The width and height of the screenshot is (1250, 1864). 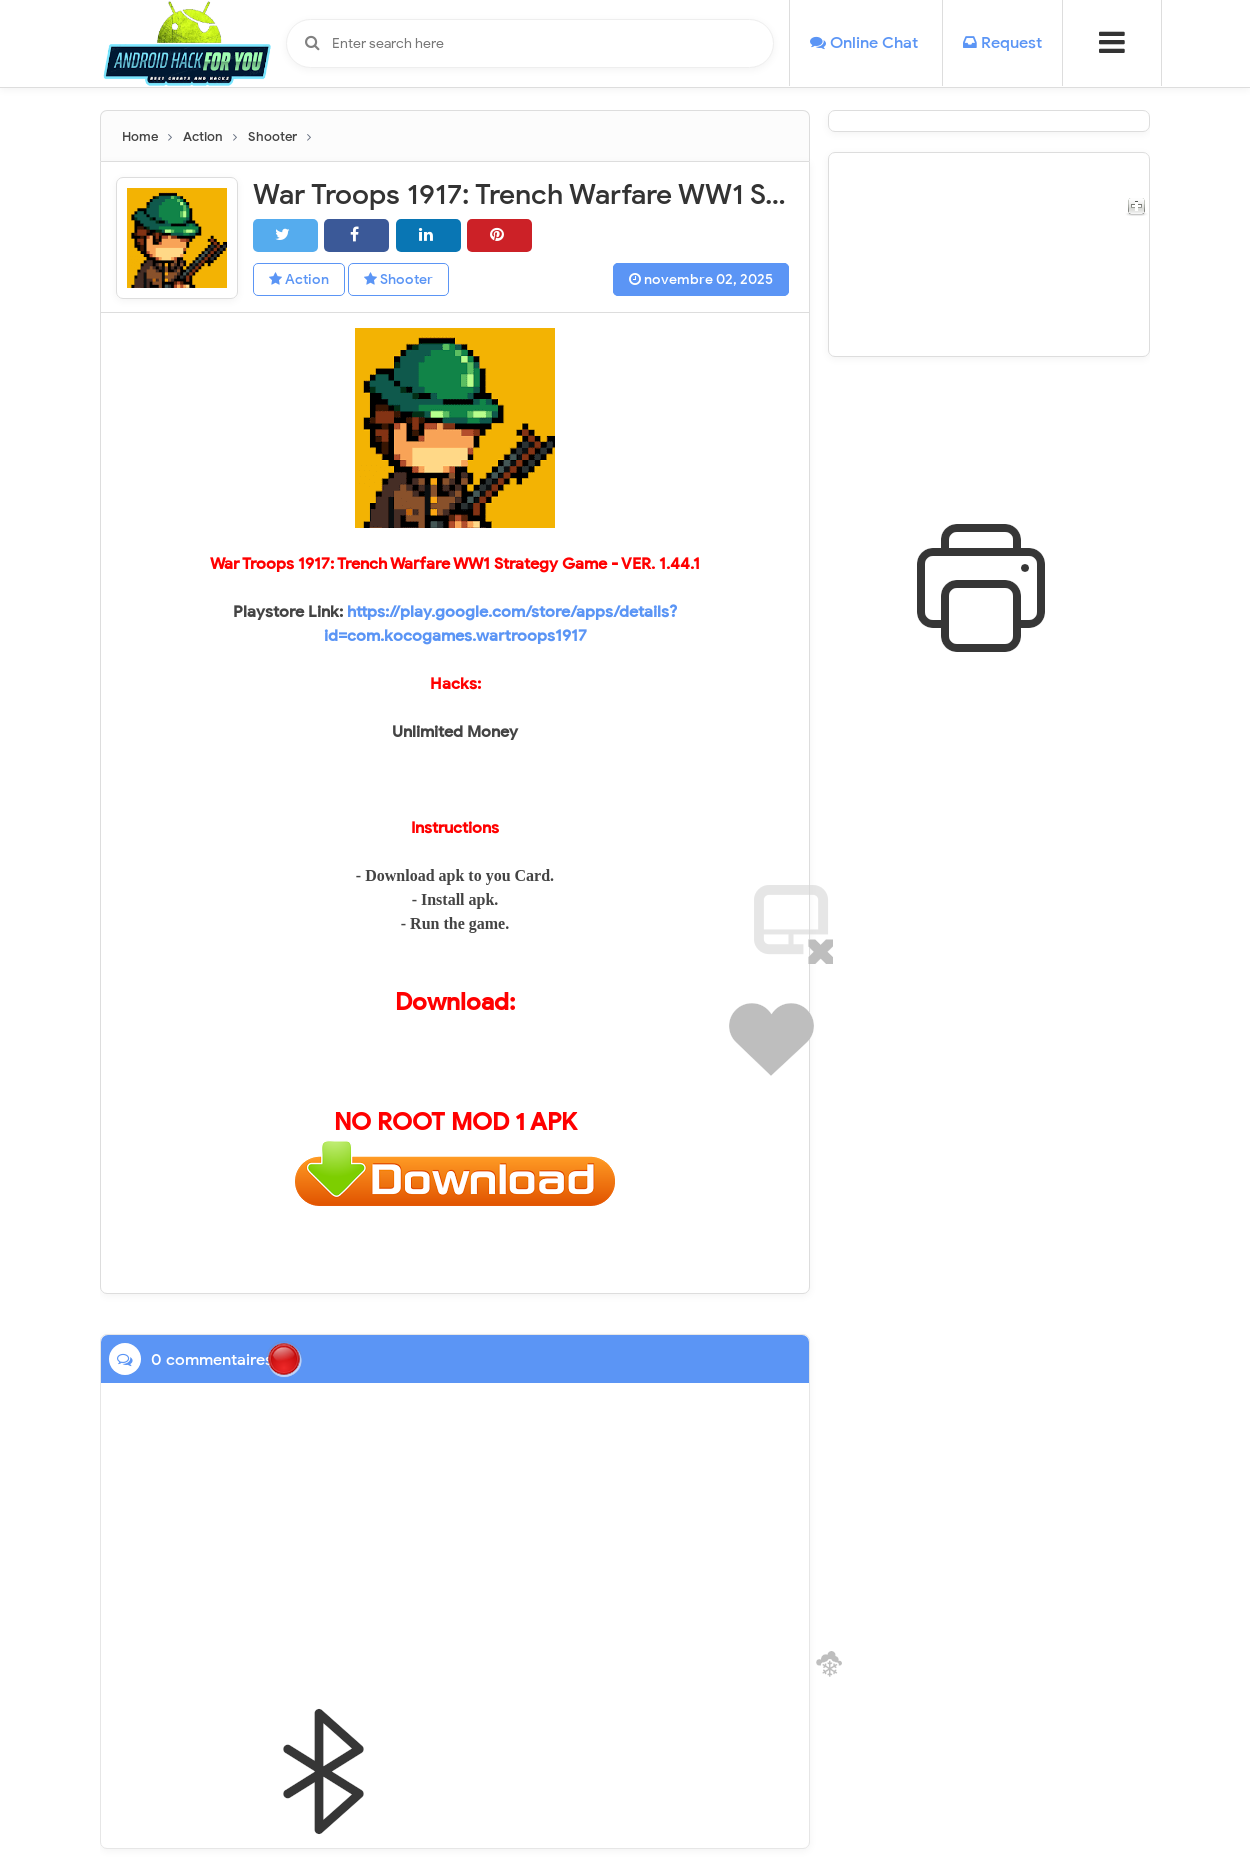 What do you see at coordinates (771, 1039) in the screenshot?
I see `mark item as favorite` at bounding box center [771, 1039].